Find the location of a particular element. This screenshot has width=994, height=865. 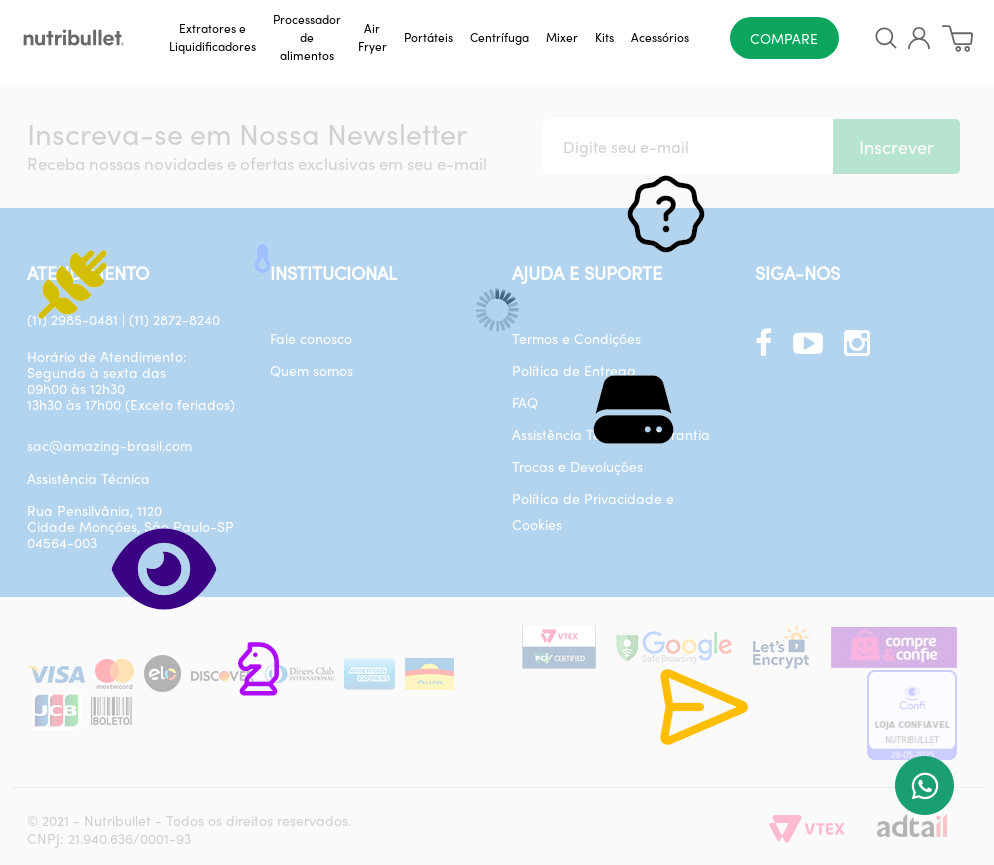

indicates unverified status or identity is located at coordinates (666, 214).